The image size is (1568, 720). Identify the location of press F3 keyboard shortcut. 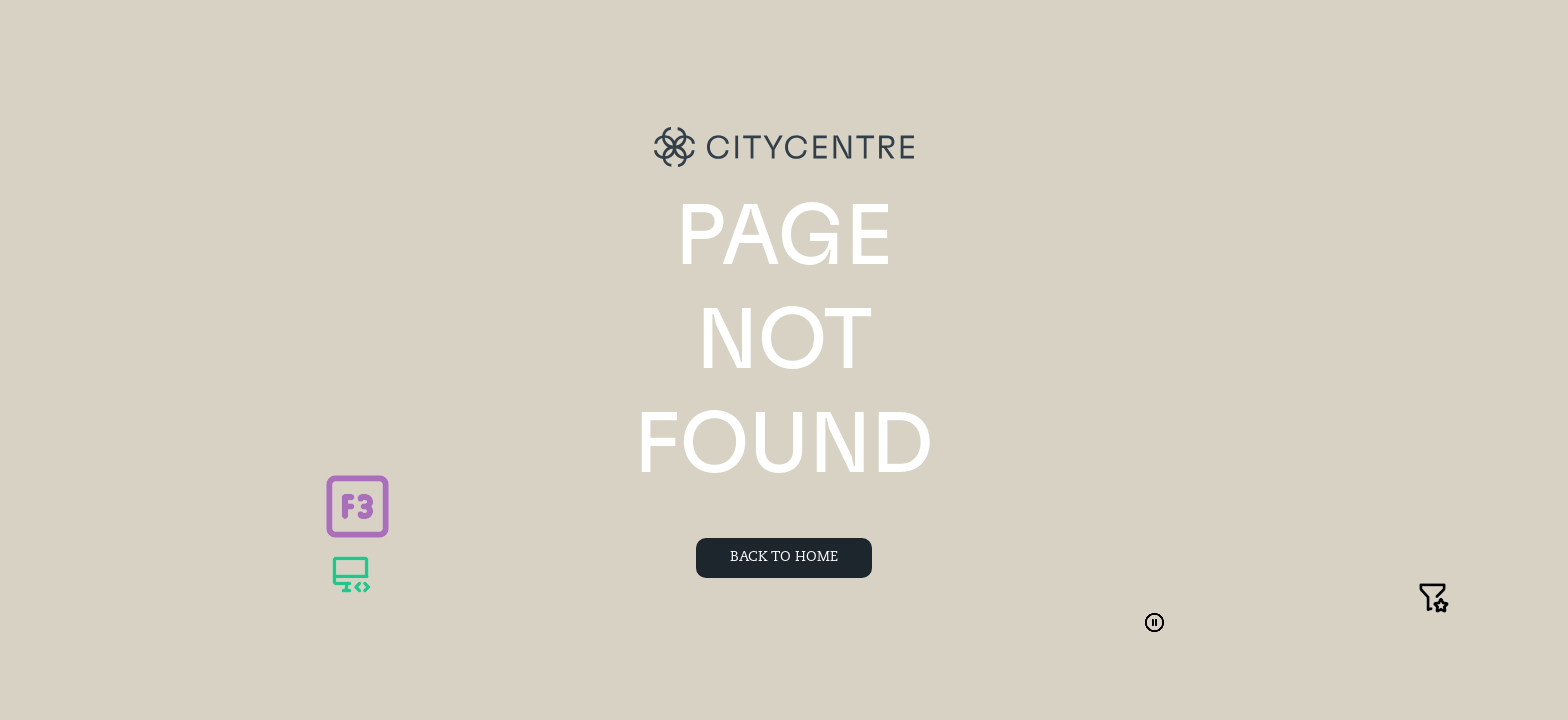
(357, 506).